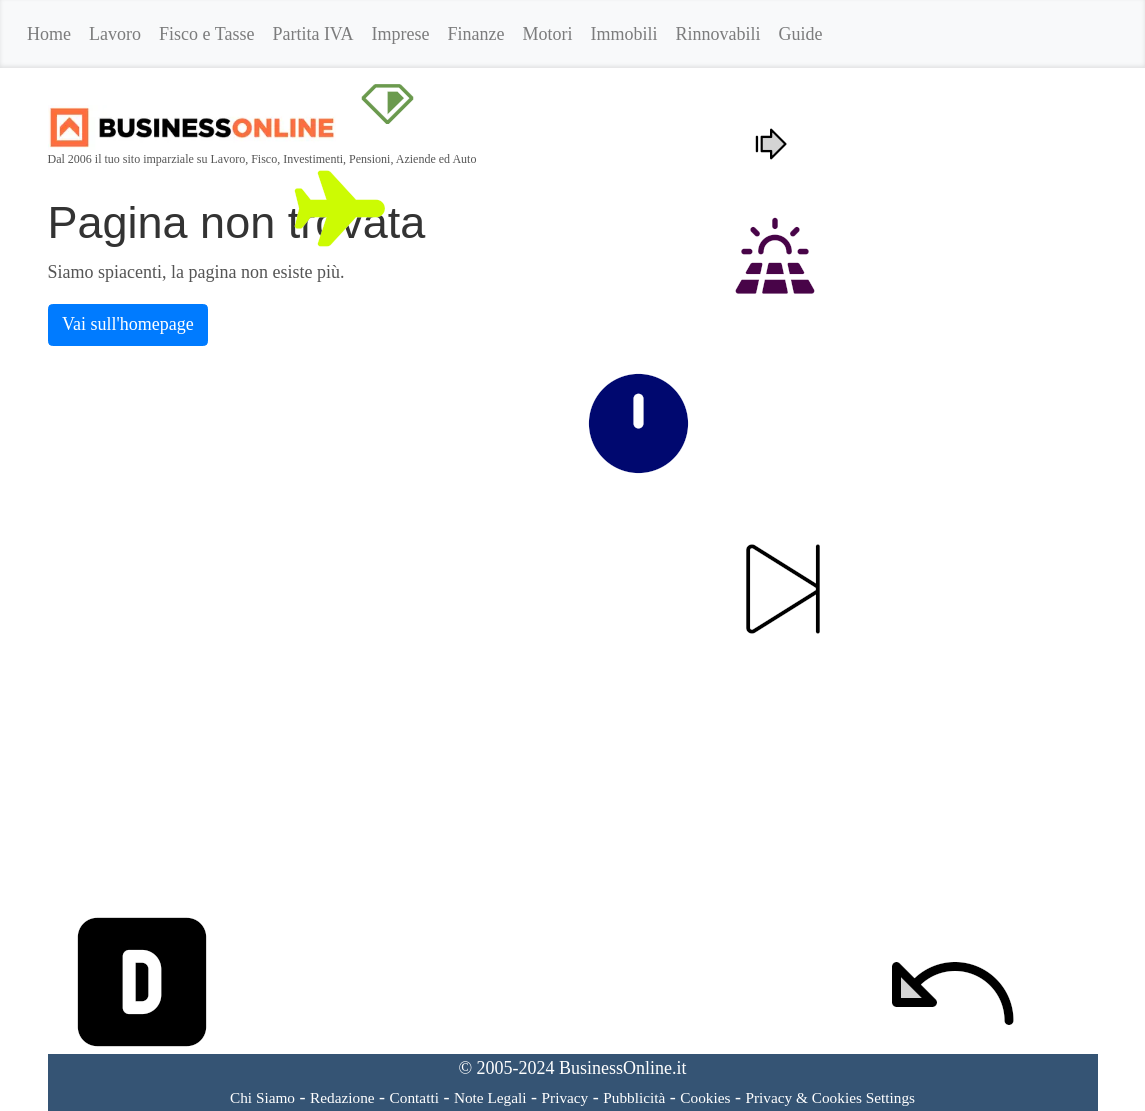  Describe the element at coordinates (387, 102) in the screenshot. I see `ruby programming language file type indicator` at that location.